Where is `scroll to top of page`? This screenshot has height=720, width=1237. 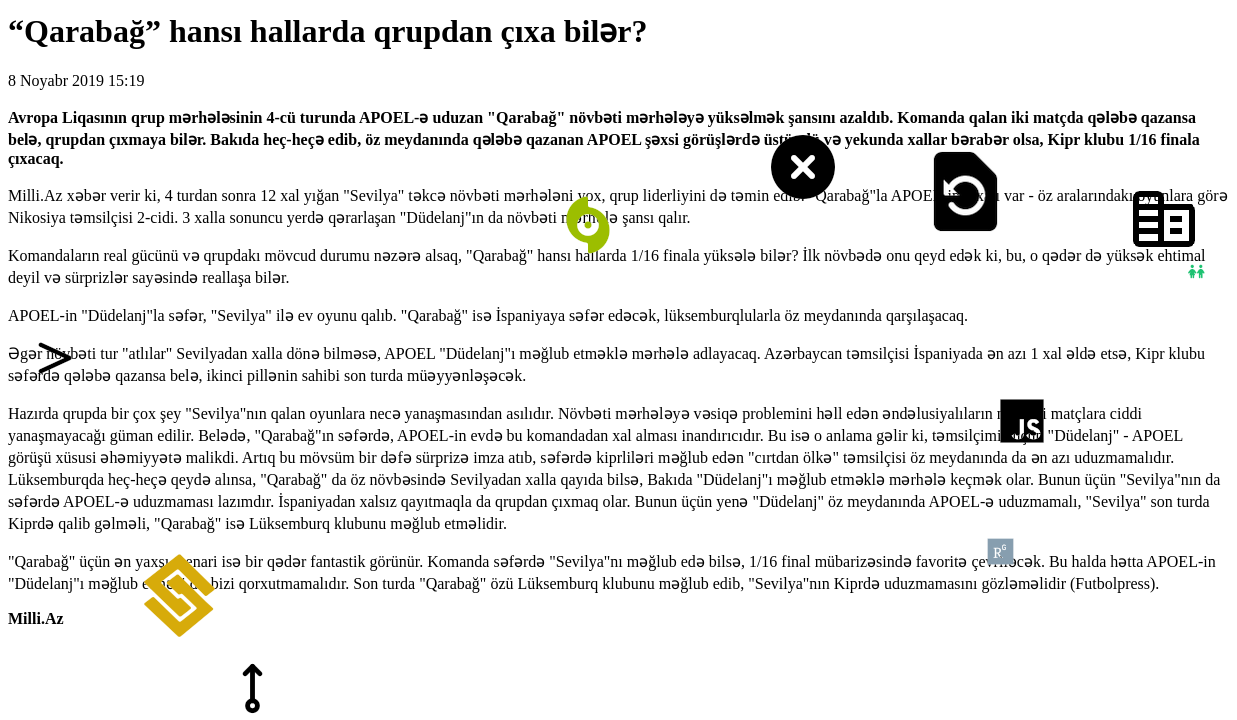 scroll to top of page is located at coordinates (252, 688).